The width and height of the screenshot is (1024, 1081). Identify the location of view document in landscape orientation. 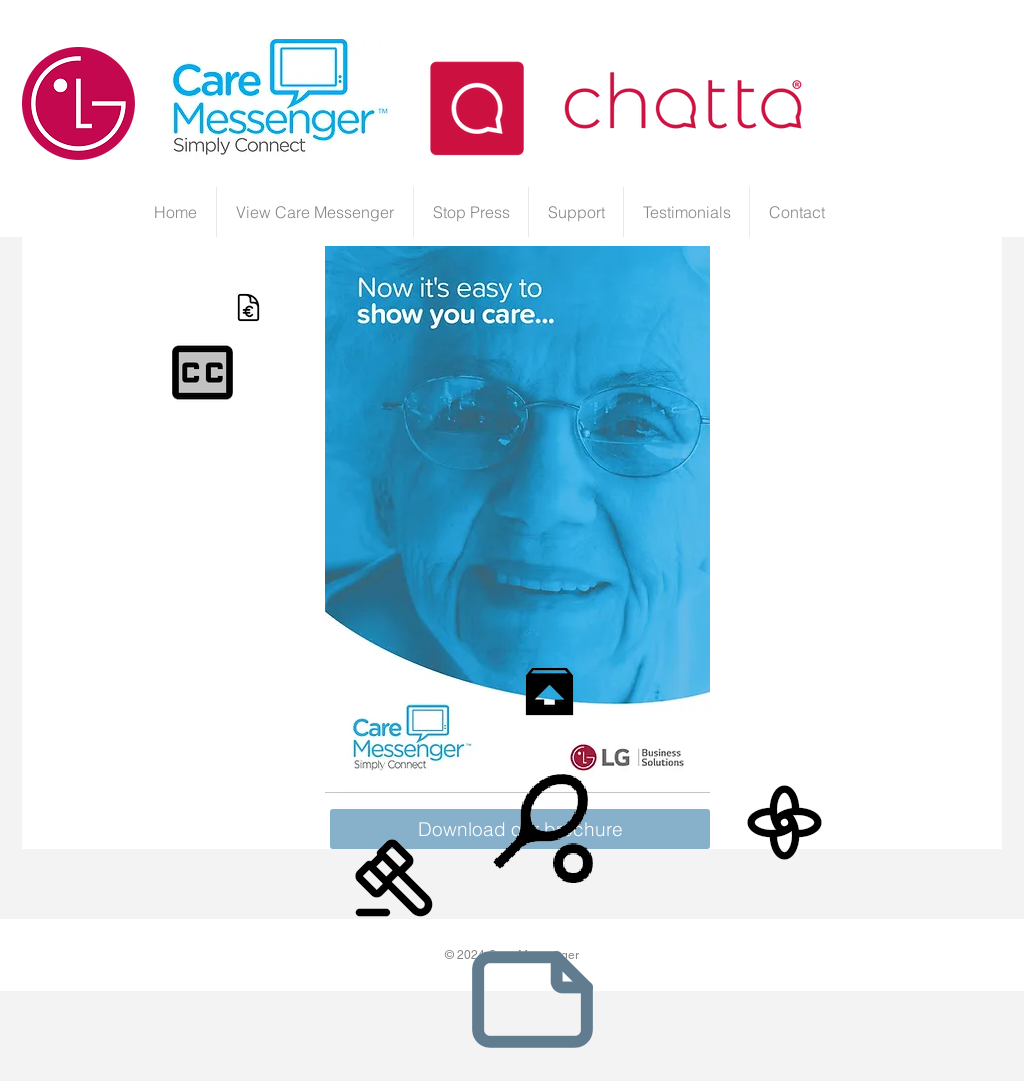
(532, 999).